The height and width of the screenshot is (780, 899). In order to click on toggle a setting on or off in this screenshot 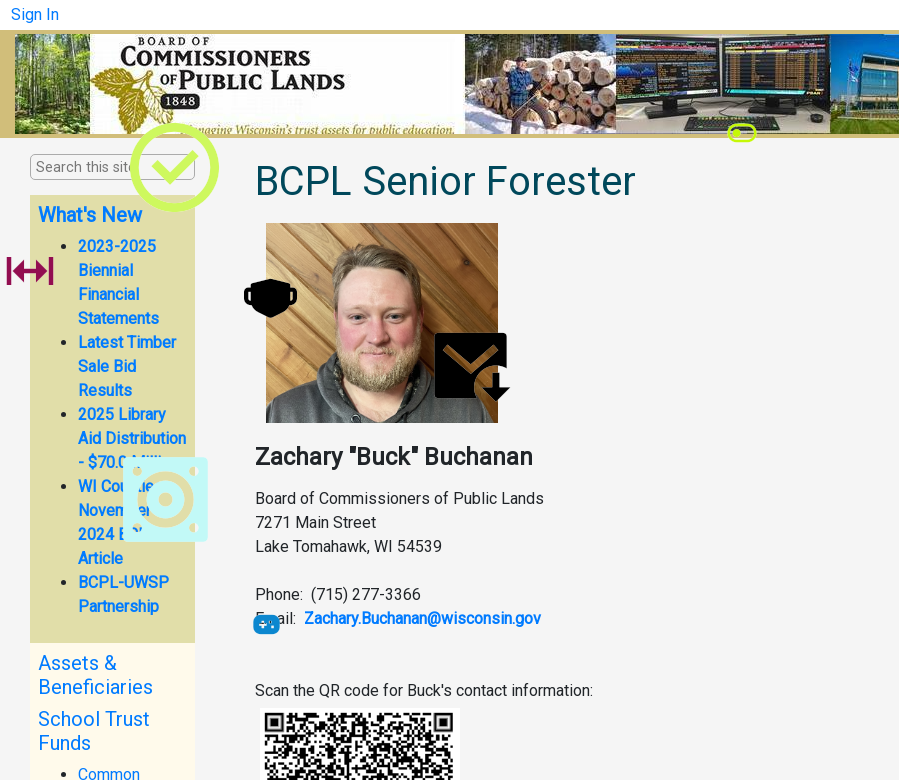, I will do `click(742, 133)`.